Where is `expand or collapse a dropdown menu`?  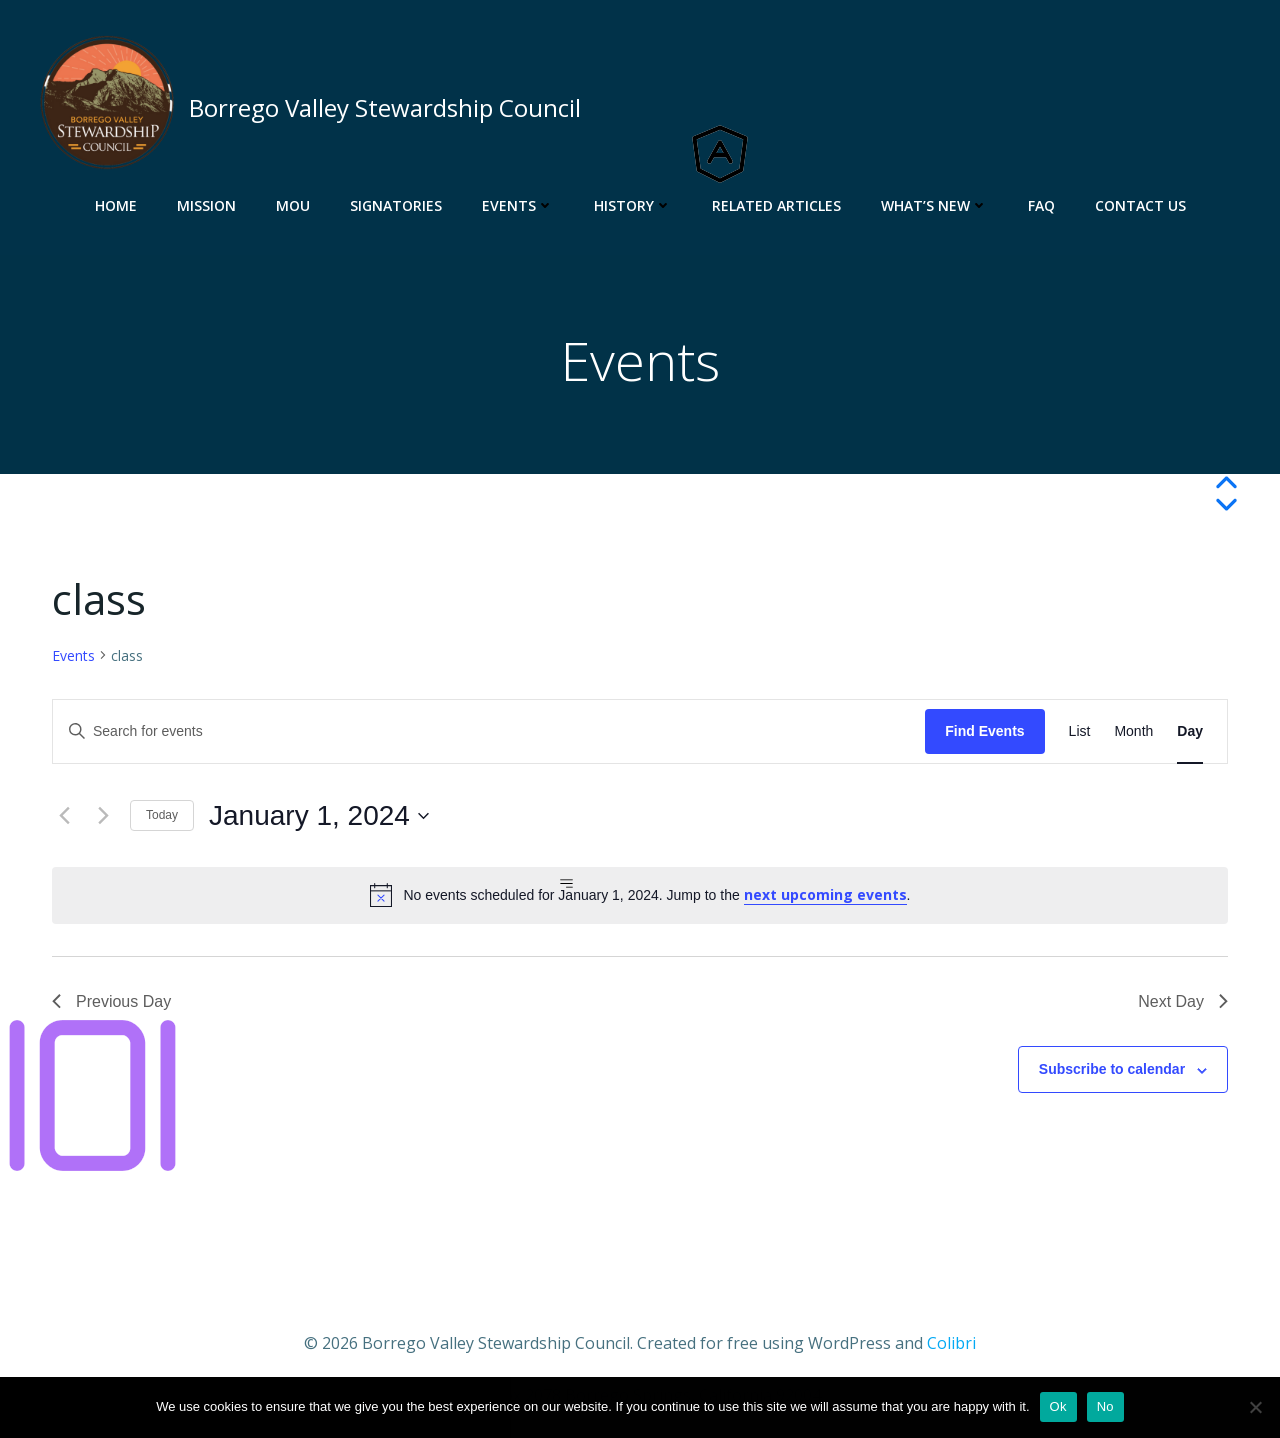
expand or collapse a dropdown menu is located at coordinates (1226, 493).